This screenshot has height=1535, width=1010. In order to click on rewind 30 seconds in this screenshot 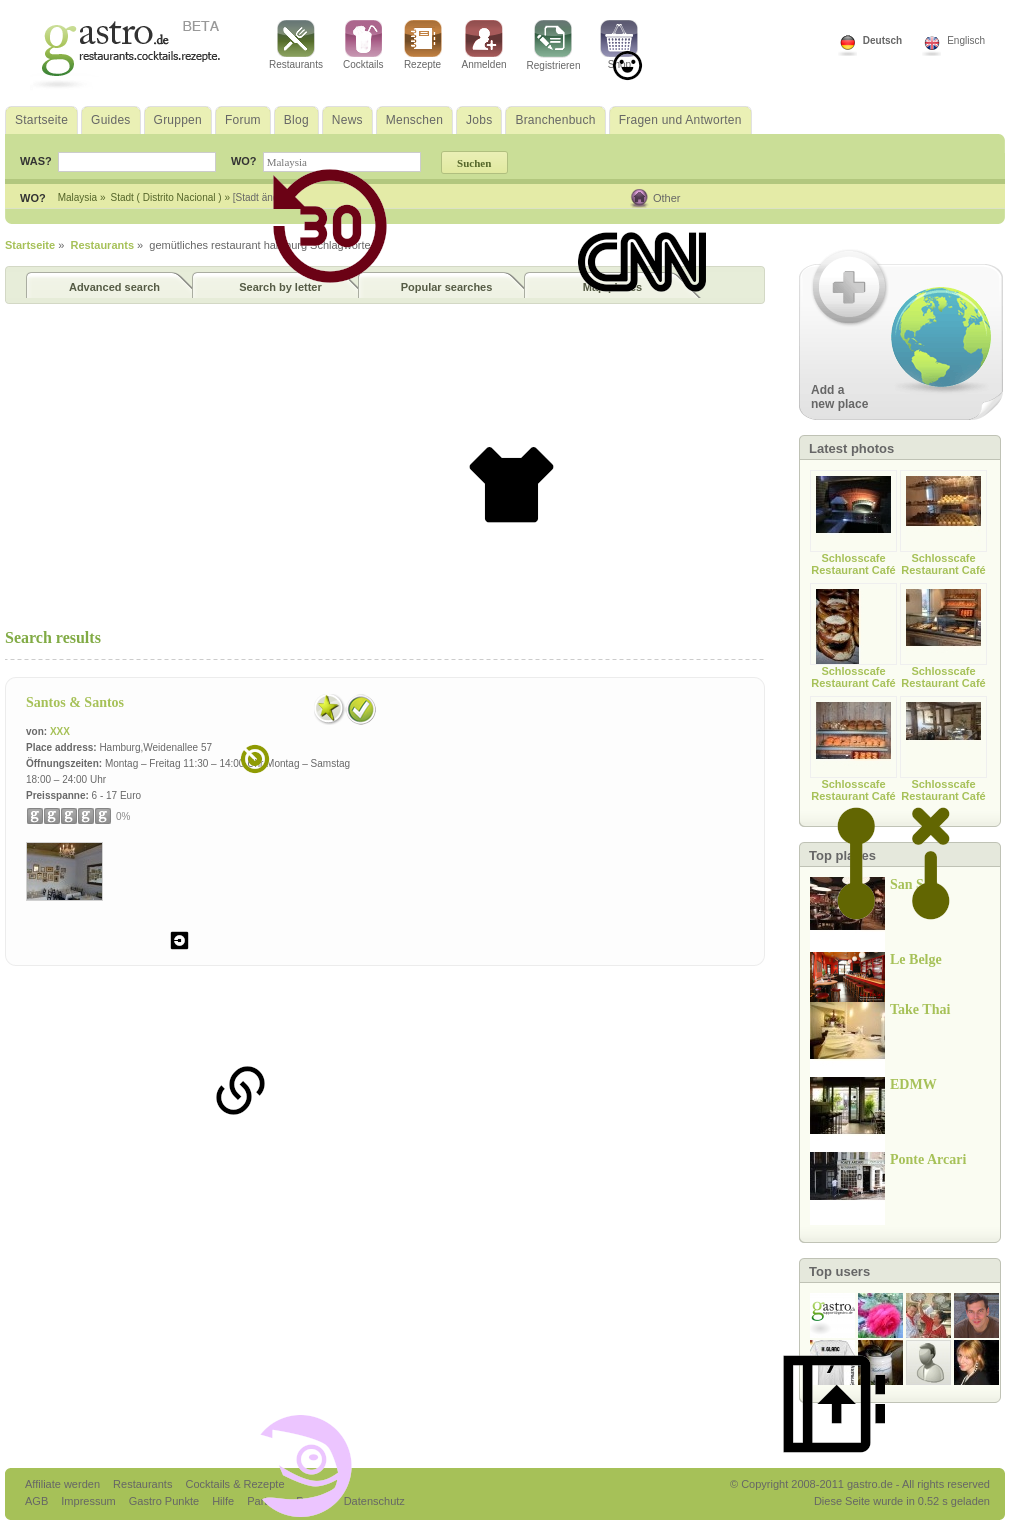, I will do `click(330, 226)`.